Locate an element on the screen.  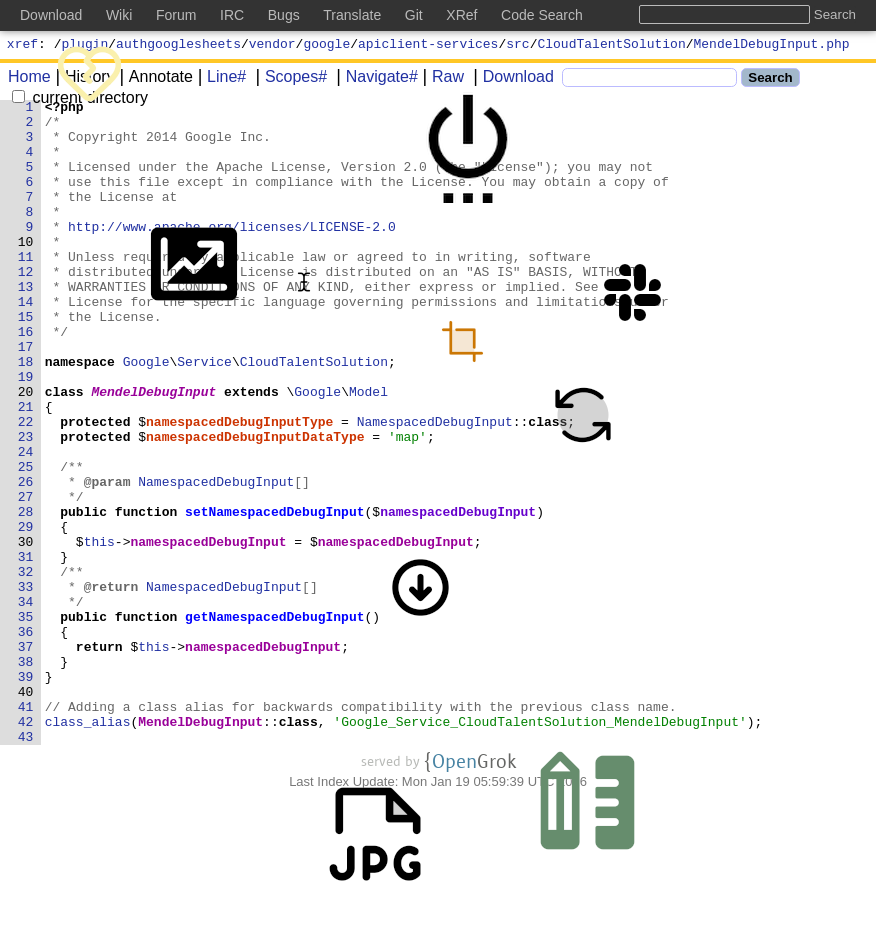
download a file or content is located at coordinates (420, 587).